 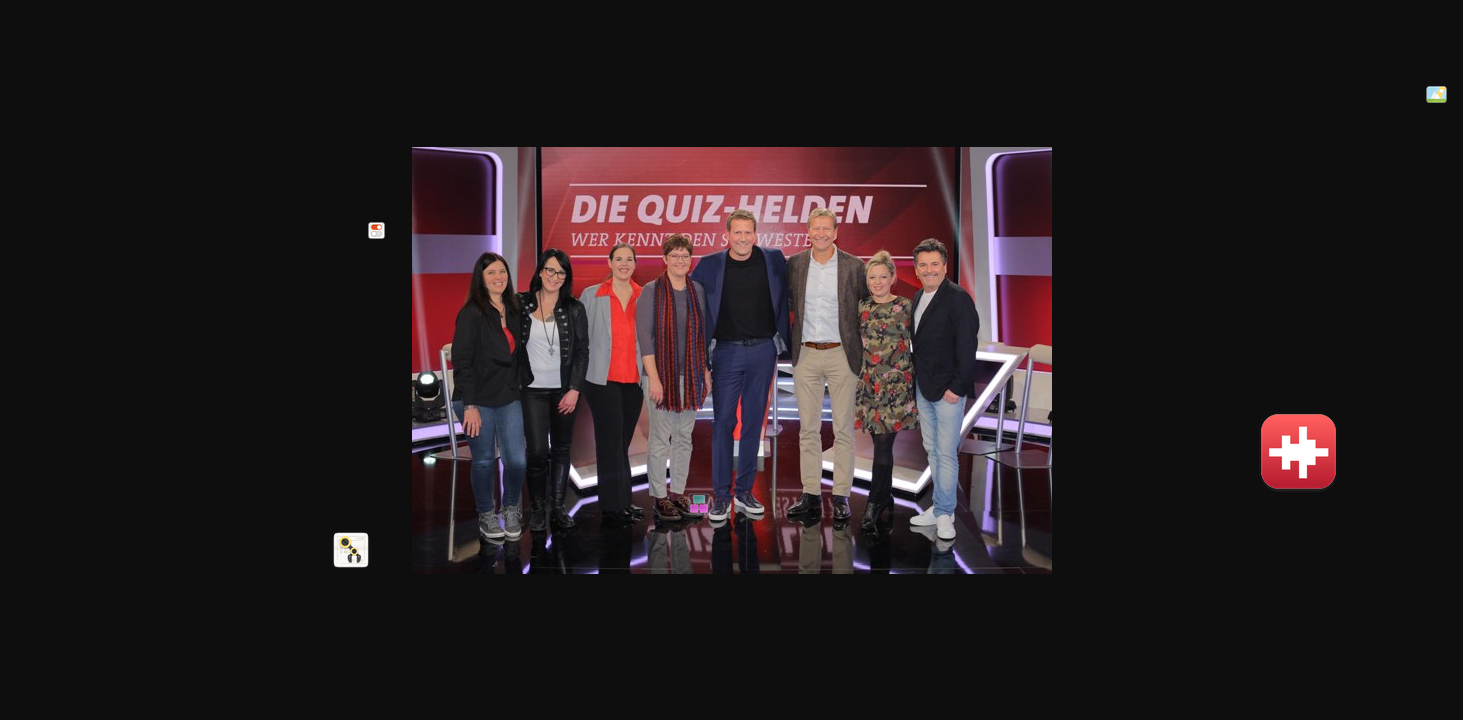 I want to click on open tenacity audio editor, so click(x=1298, y=451).